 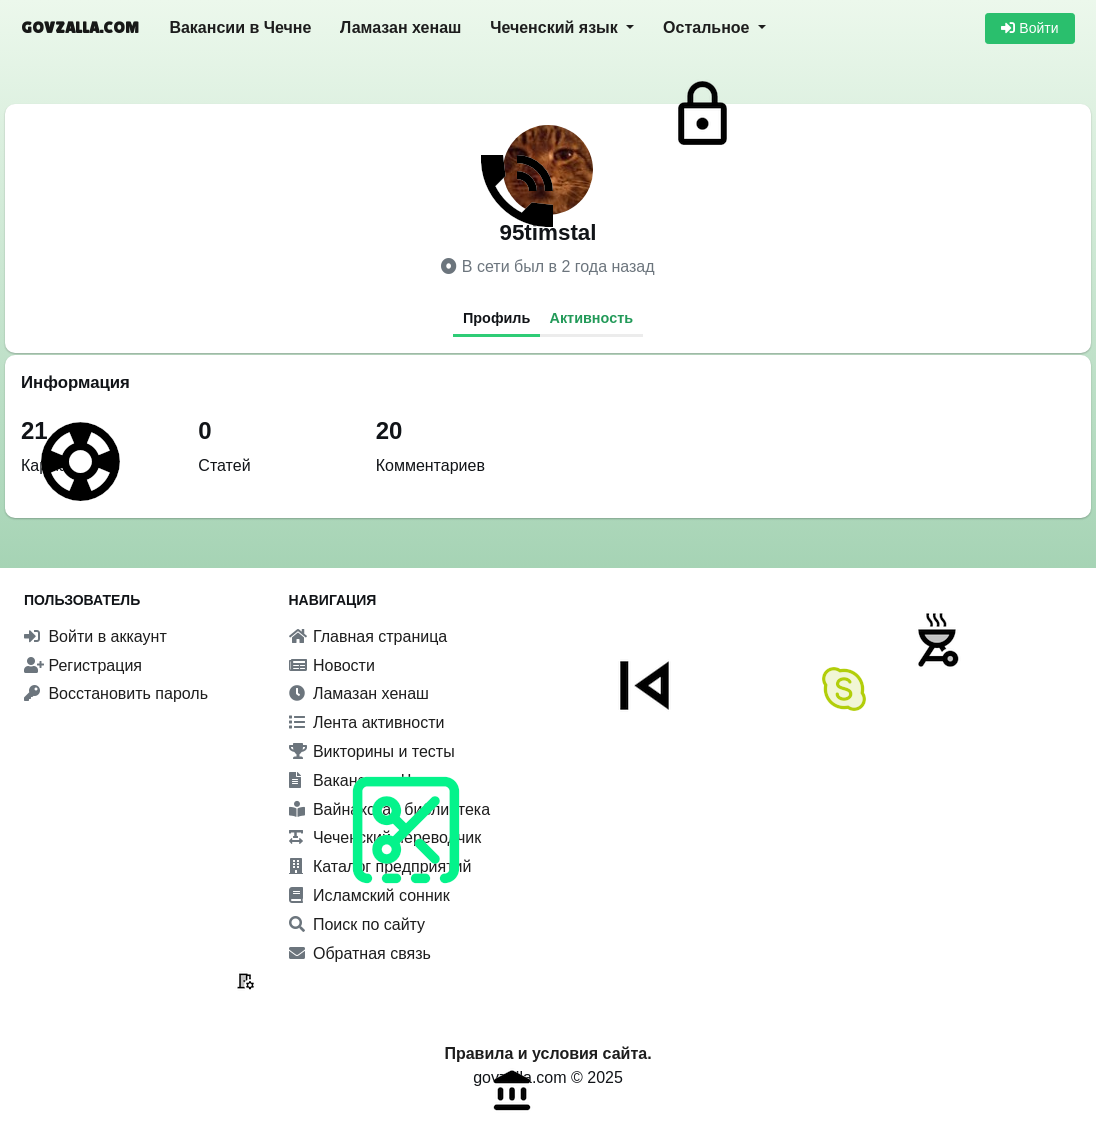 I want to click on cut or crop selection area, so click(x=406, y=830).